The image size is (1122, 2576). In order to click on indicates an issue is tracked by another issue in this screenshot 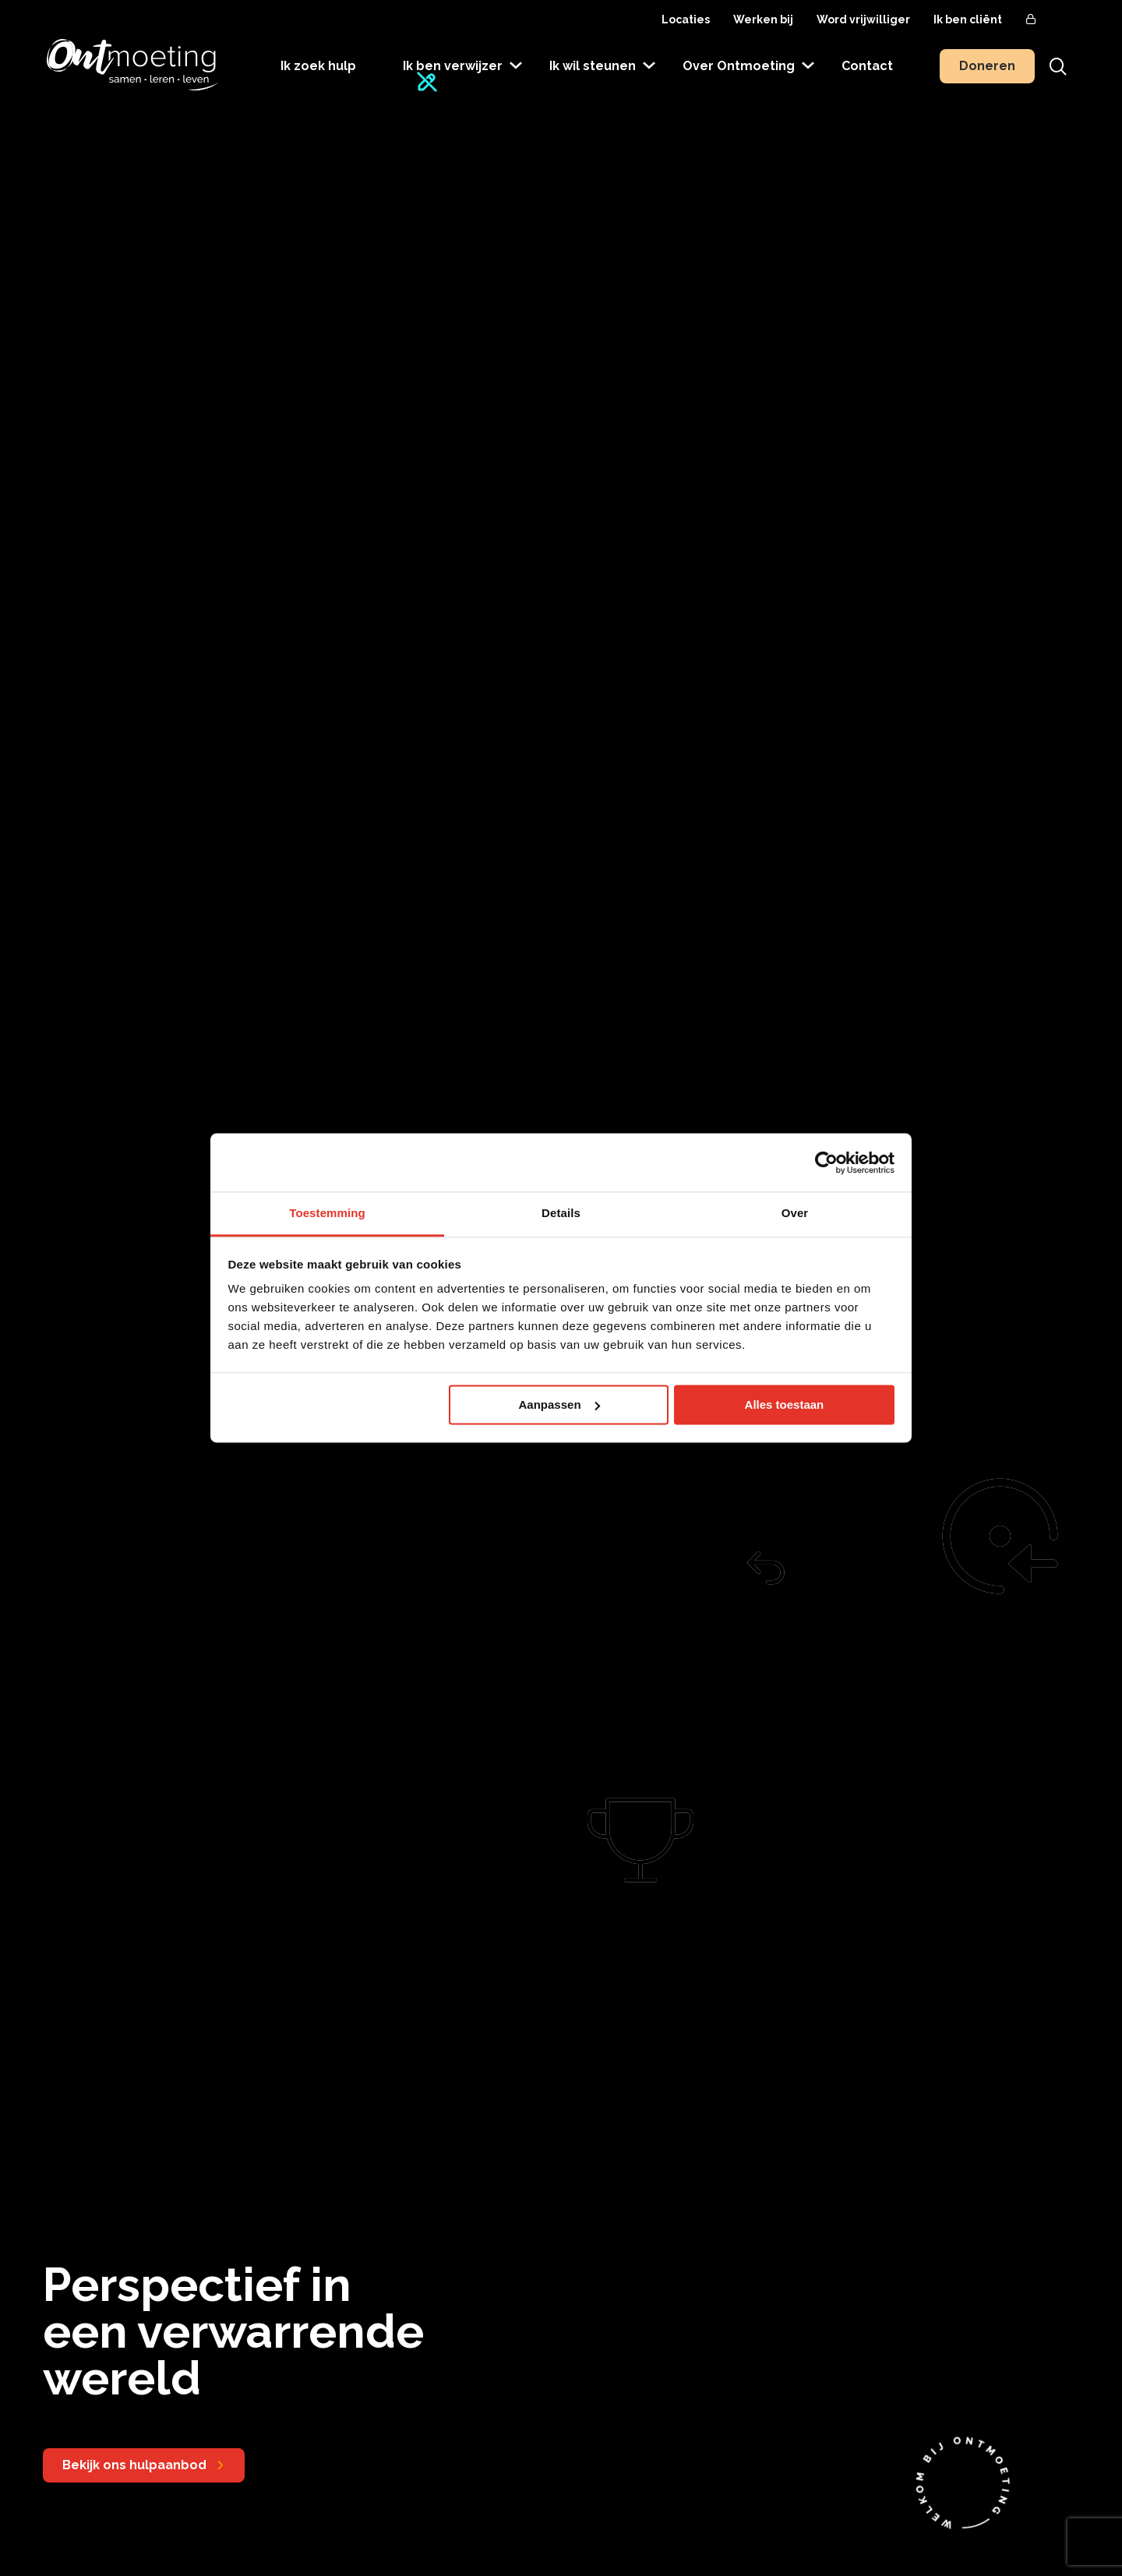, I will do `click(1000, 1536)`.